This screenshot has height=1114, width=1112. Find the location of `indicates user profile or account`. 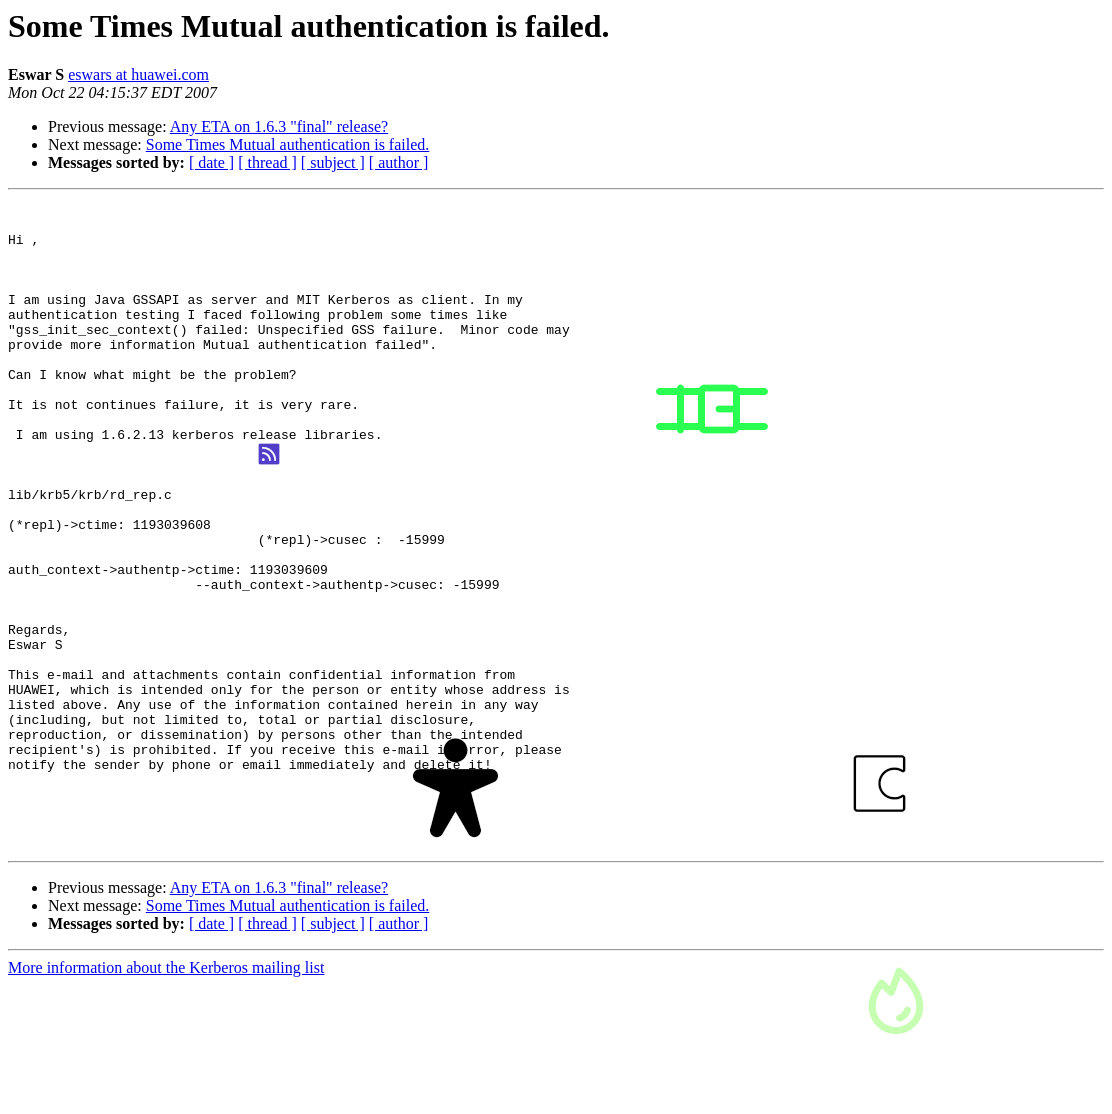

indicates user profile or account is located at coordinates (455, 789).